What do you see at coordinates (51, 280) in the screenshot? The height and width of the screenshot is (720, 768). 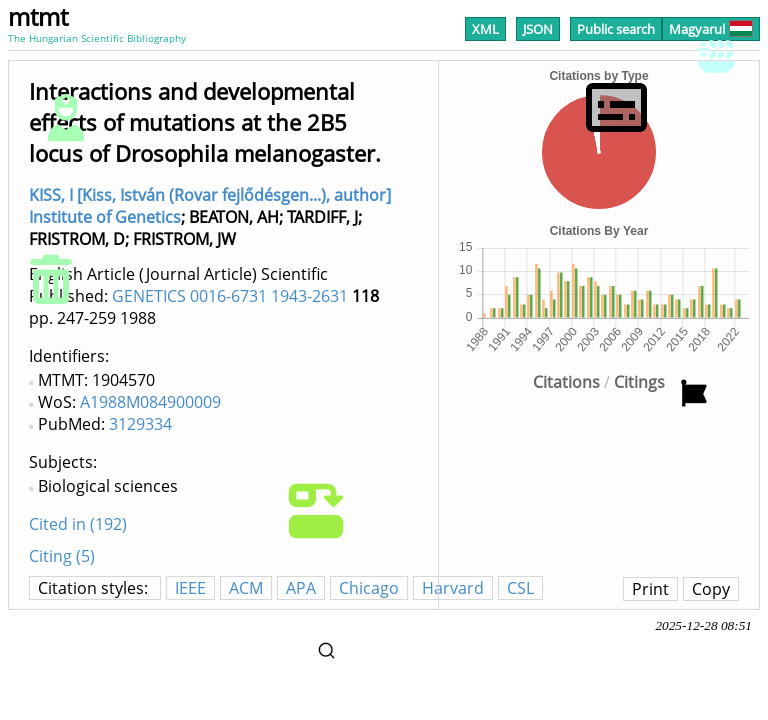 I see `delete selected item` at bounding box center [51, 280].